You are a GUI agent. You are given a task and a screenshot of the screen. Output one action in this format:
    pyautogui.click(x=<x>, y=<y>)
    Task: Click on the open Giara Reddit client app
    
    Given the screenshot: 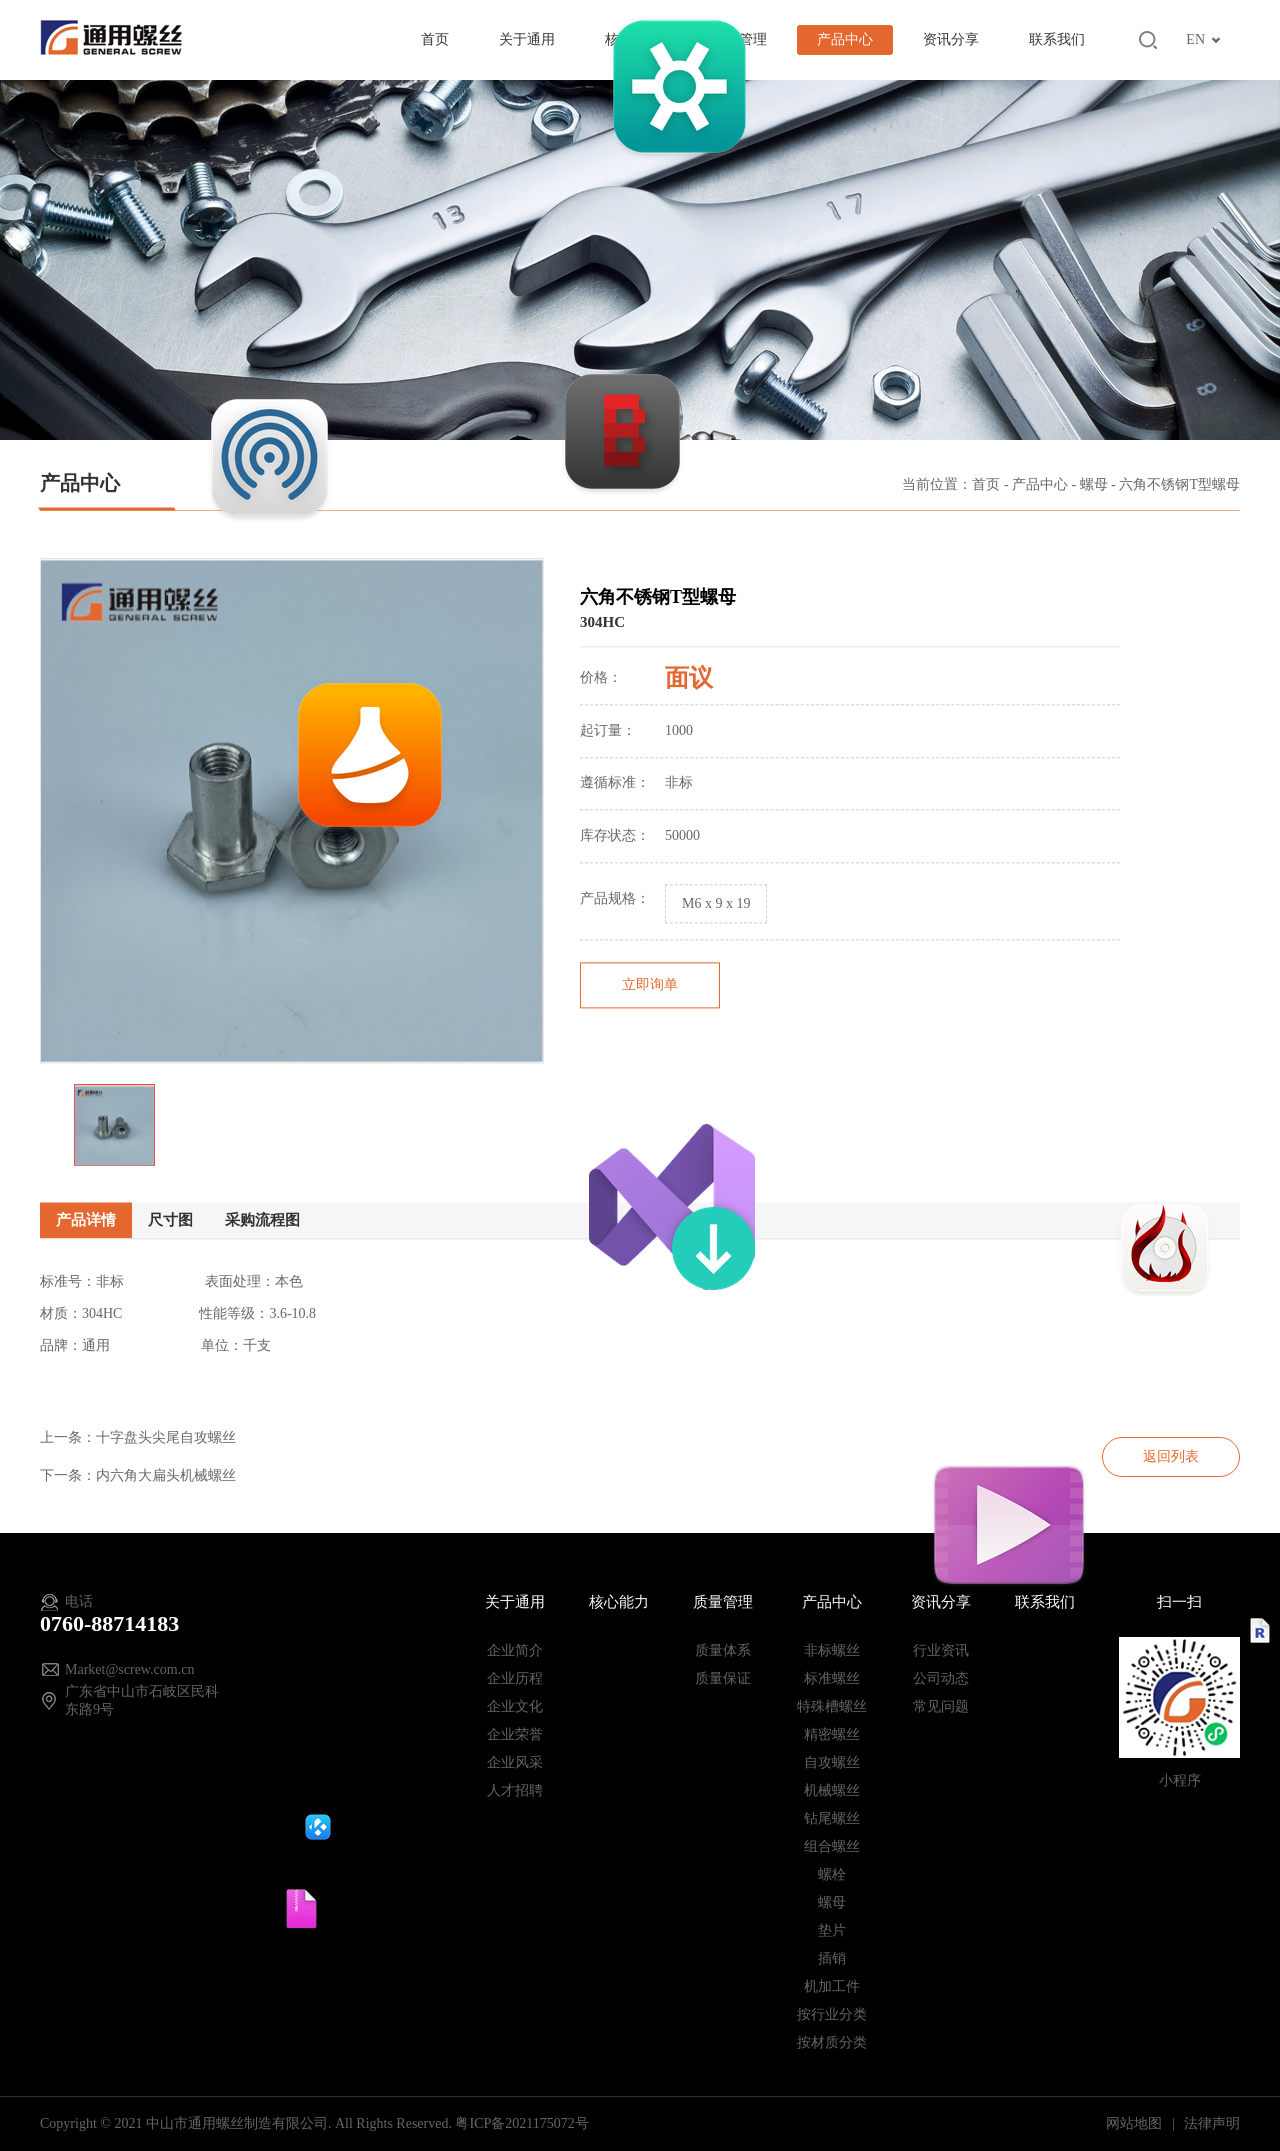 What is the action you would take?
    pyautogui.click(x=370, y=755)
    